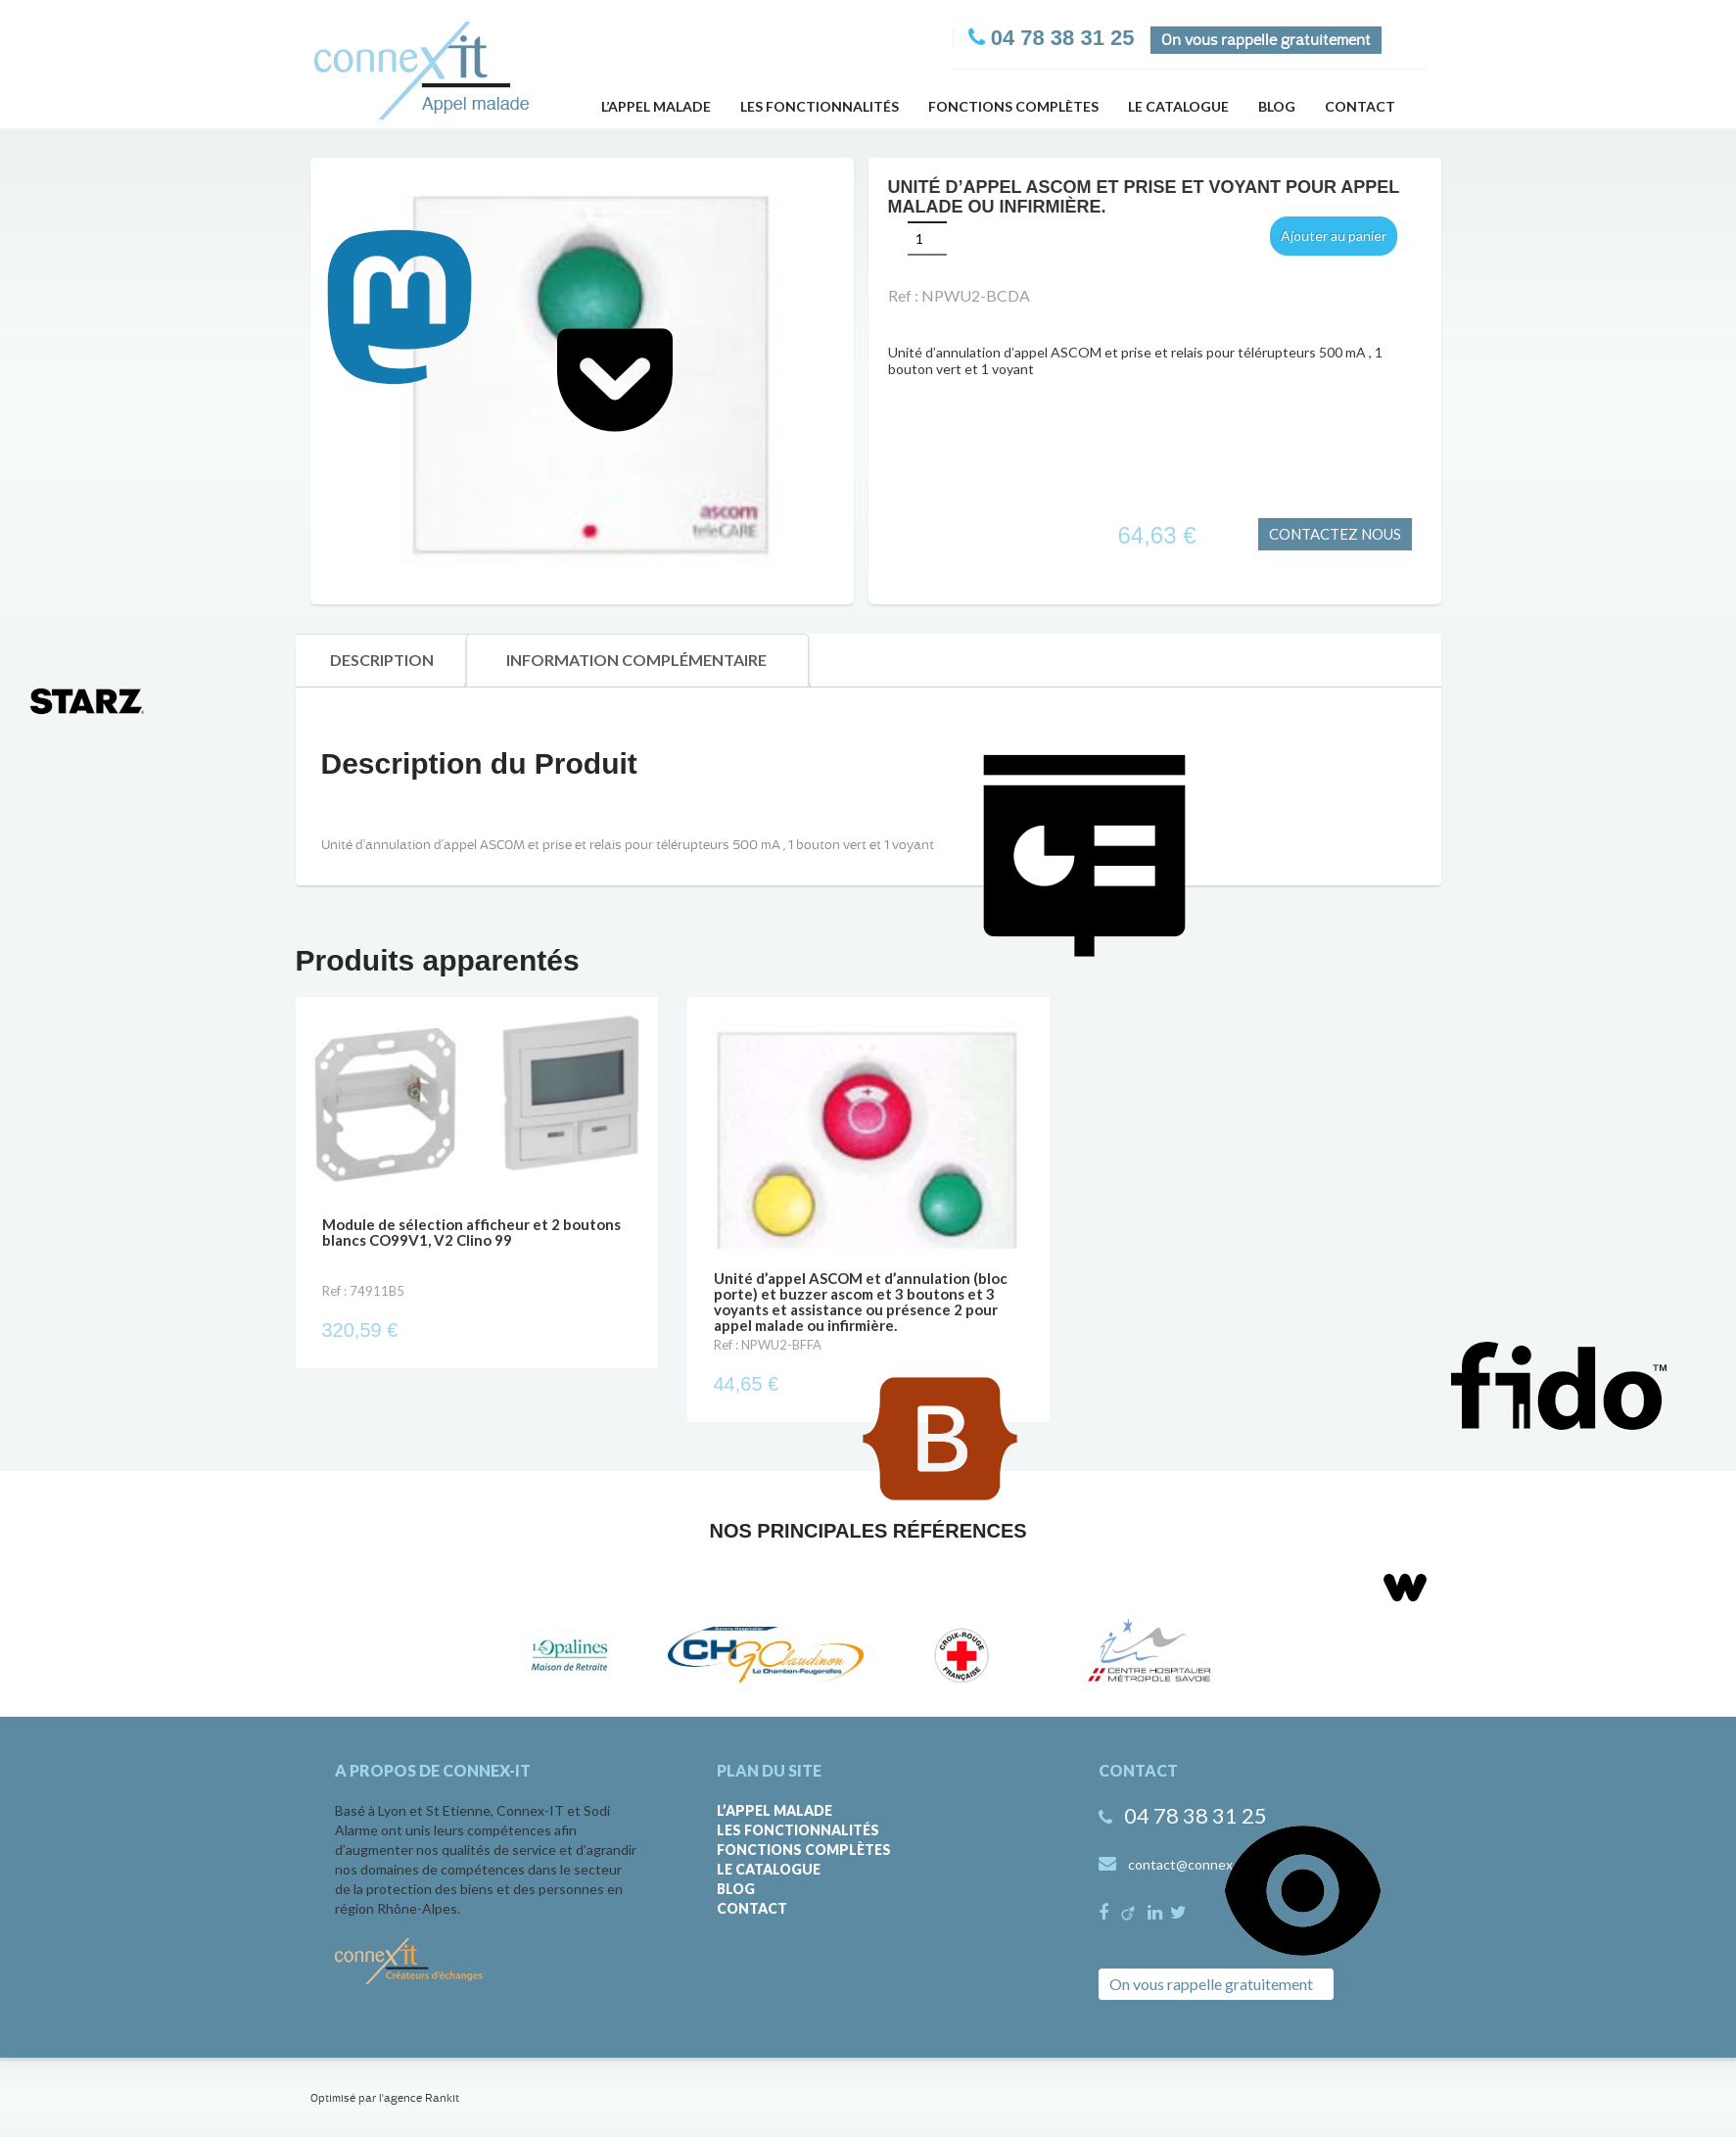  Describe the element at coordinates (1302, 1890) in the screenshot. I see `view or preview content` at that location.